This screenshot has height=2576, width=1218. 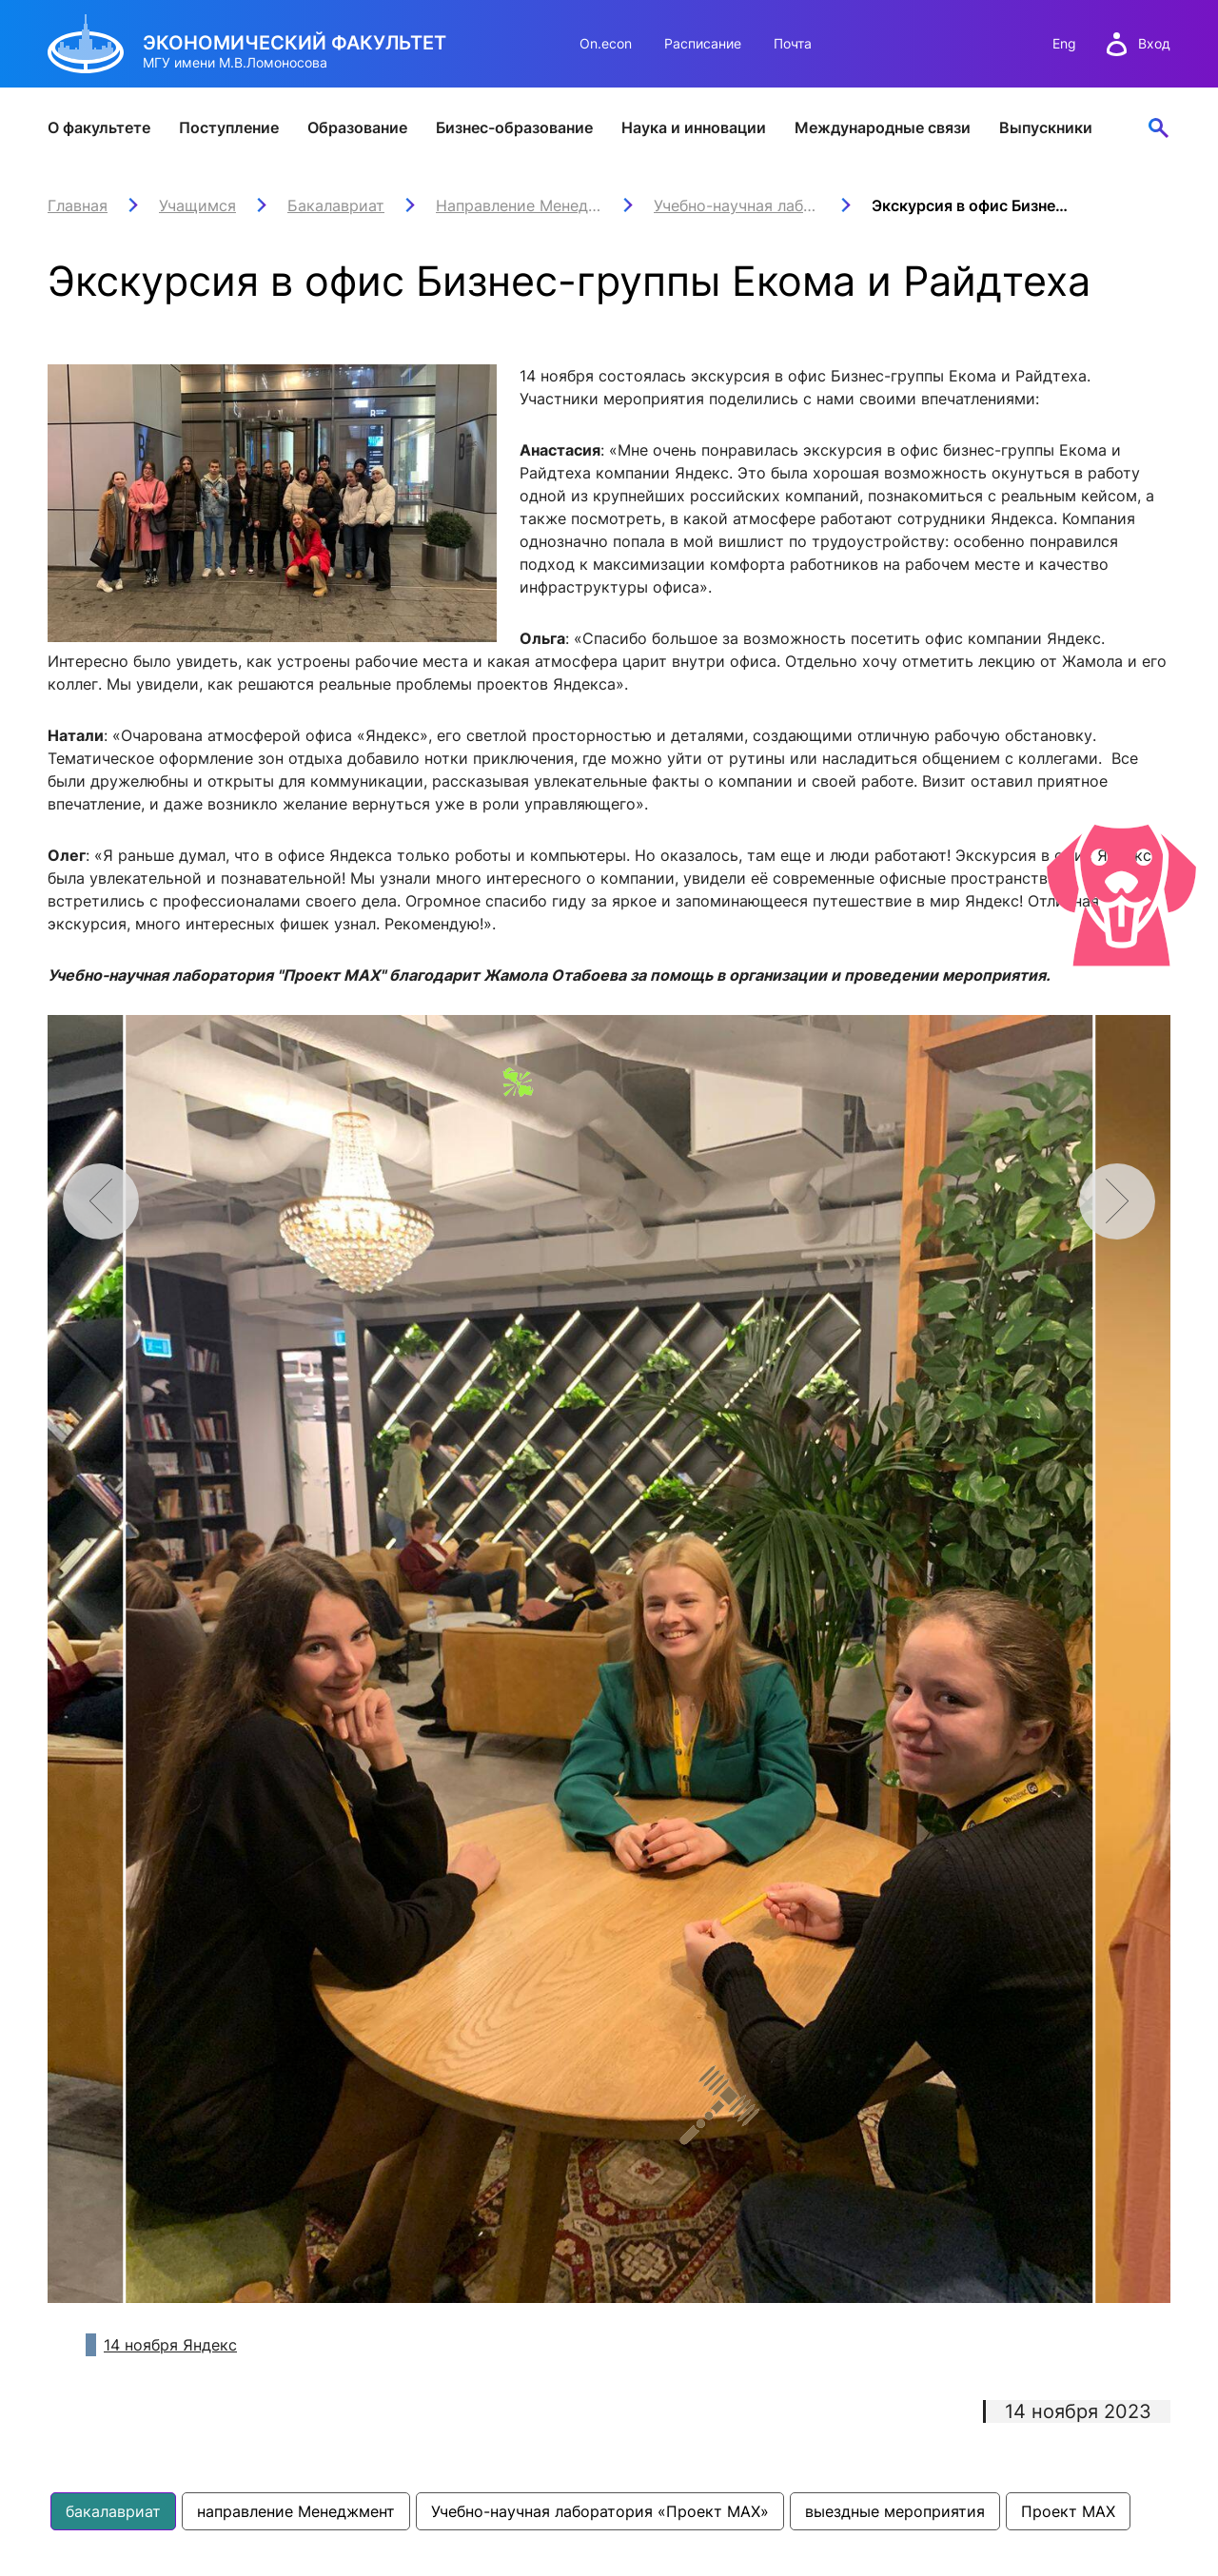 What do you see at coordinates (518, 1082) in the screenshot?
I see `indicates a spark or ignition action` at bounding box center [518, 1082].